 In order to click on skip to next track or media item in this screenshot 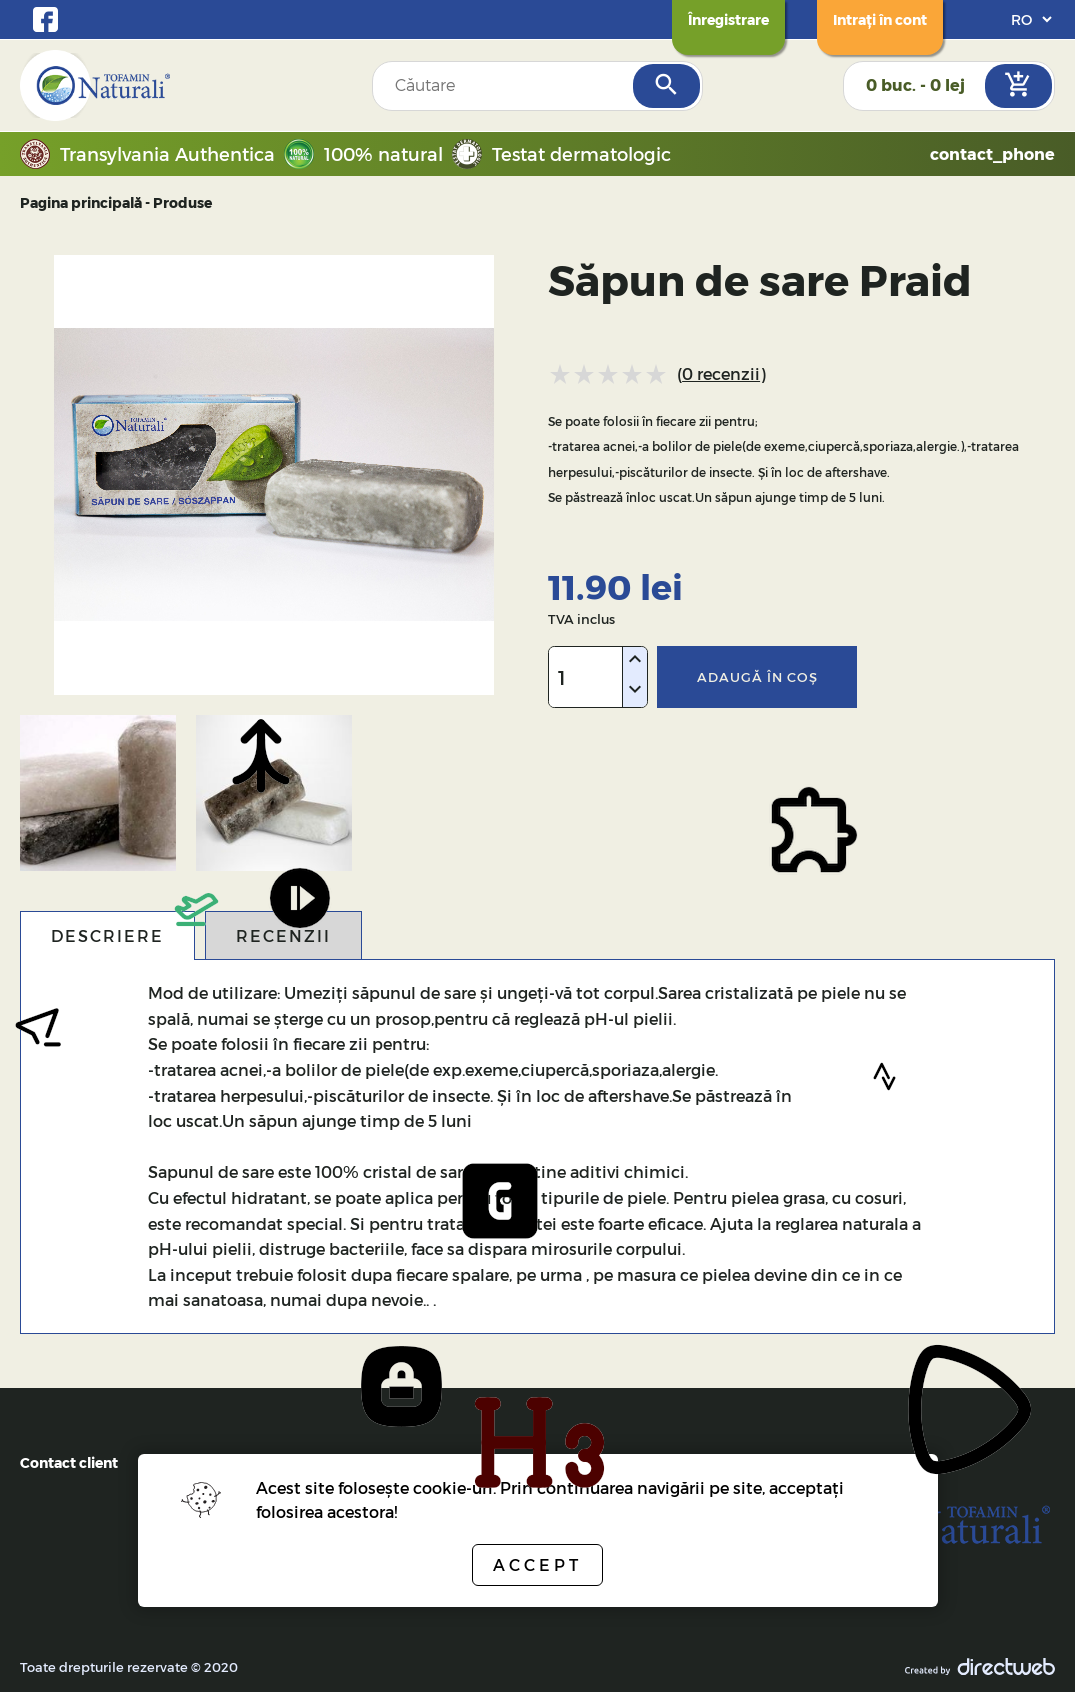, I will do `click(300, 898)`.